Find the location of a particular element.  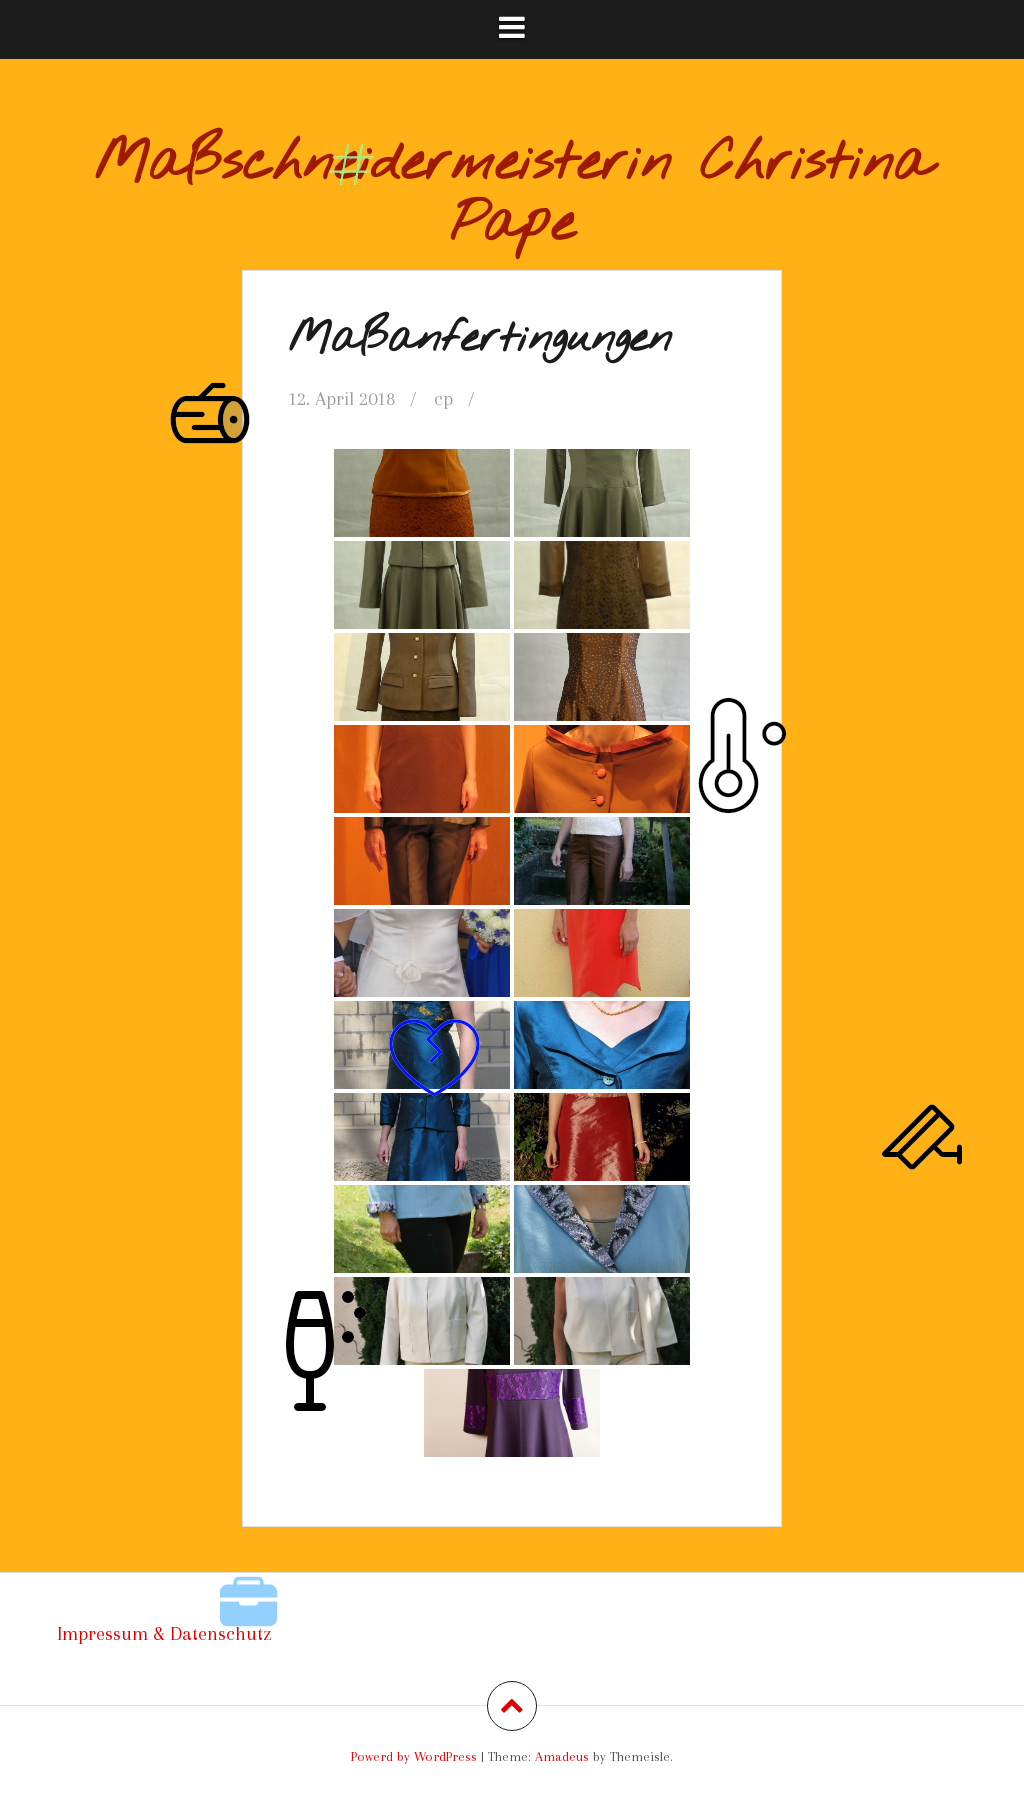

unlike or remove from favorites is located at coordinates (434, 1054).